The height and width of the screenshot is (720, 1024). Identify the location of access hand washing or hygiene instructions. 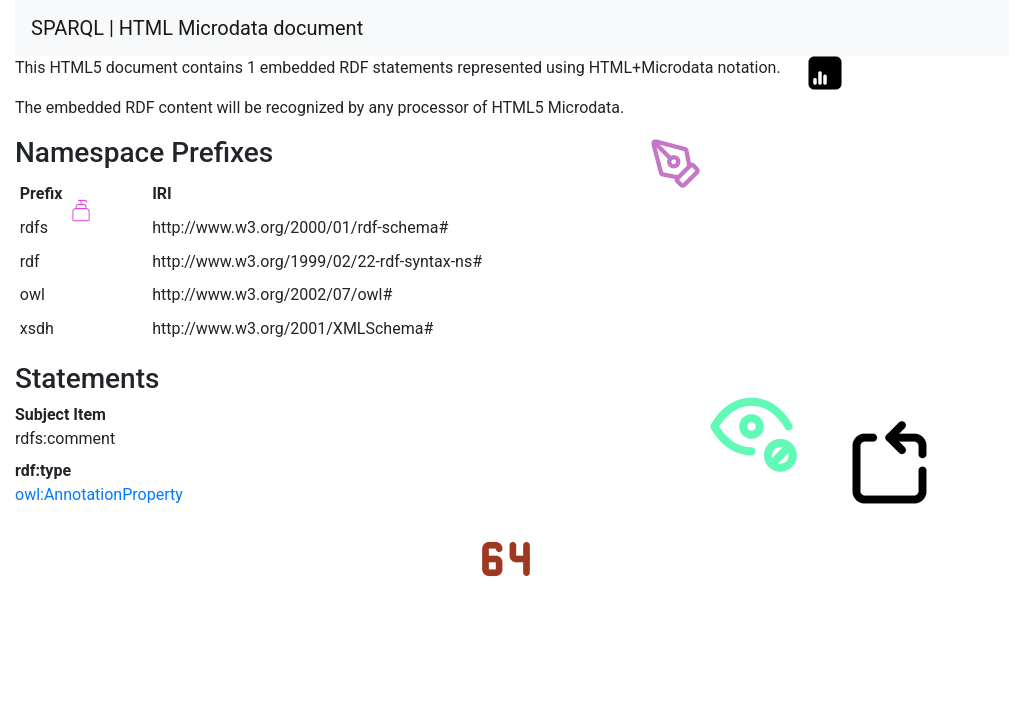
(81, 211).